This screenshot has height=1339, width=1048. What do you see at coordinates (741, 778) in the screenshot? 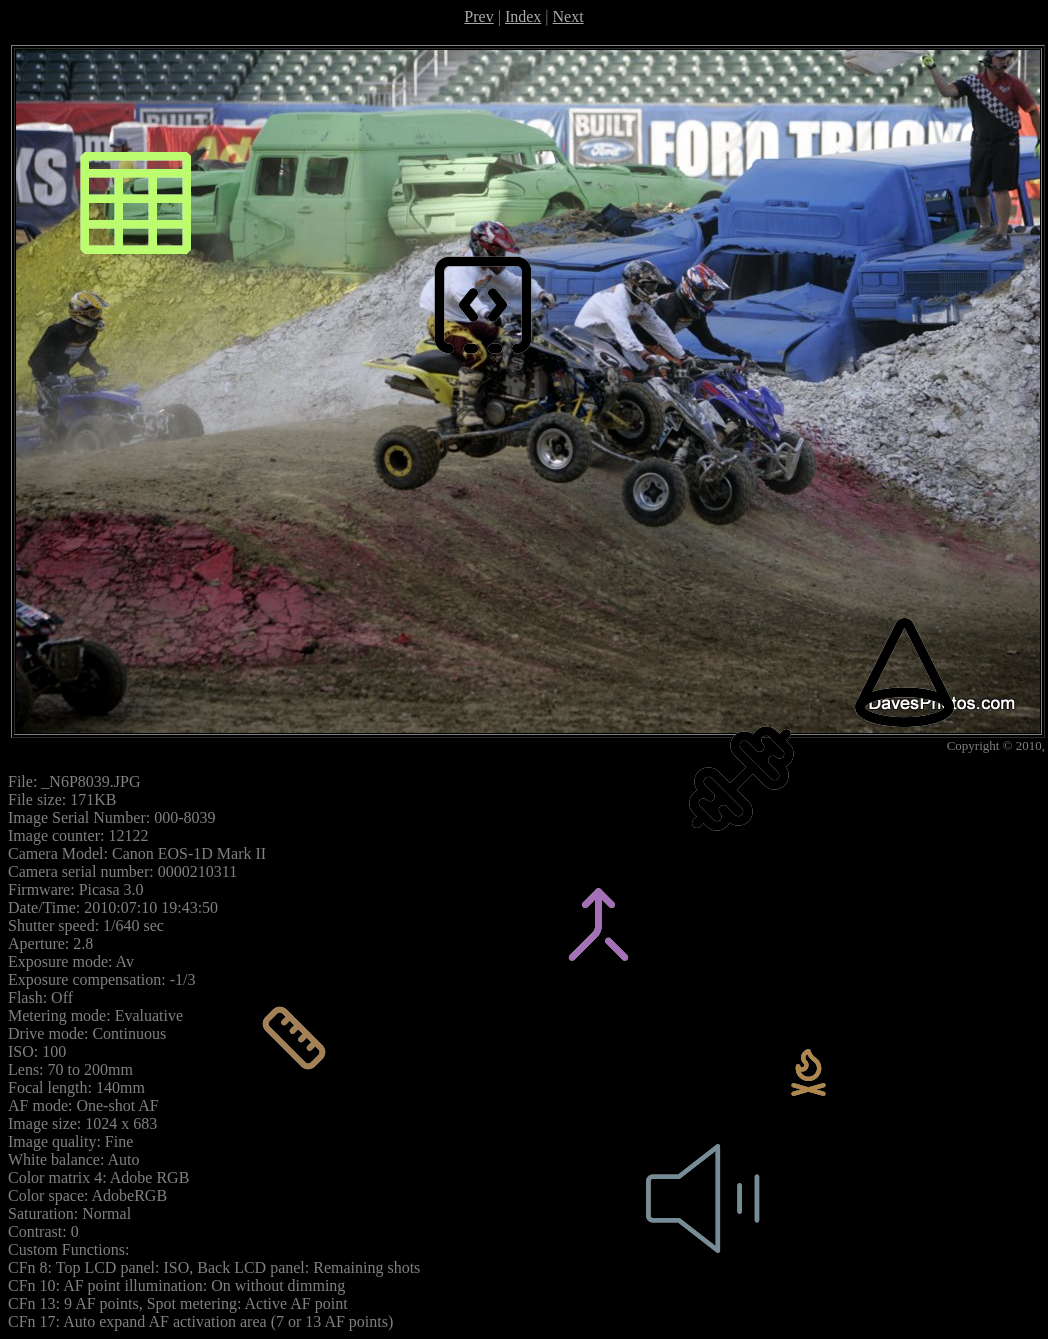
I see `access fitness or workout features` at bounding box center [741, 778].